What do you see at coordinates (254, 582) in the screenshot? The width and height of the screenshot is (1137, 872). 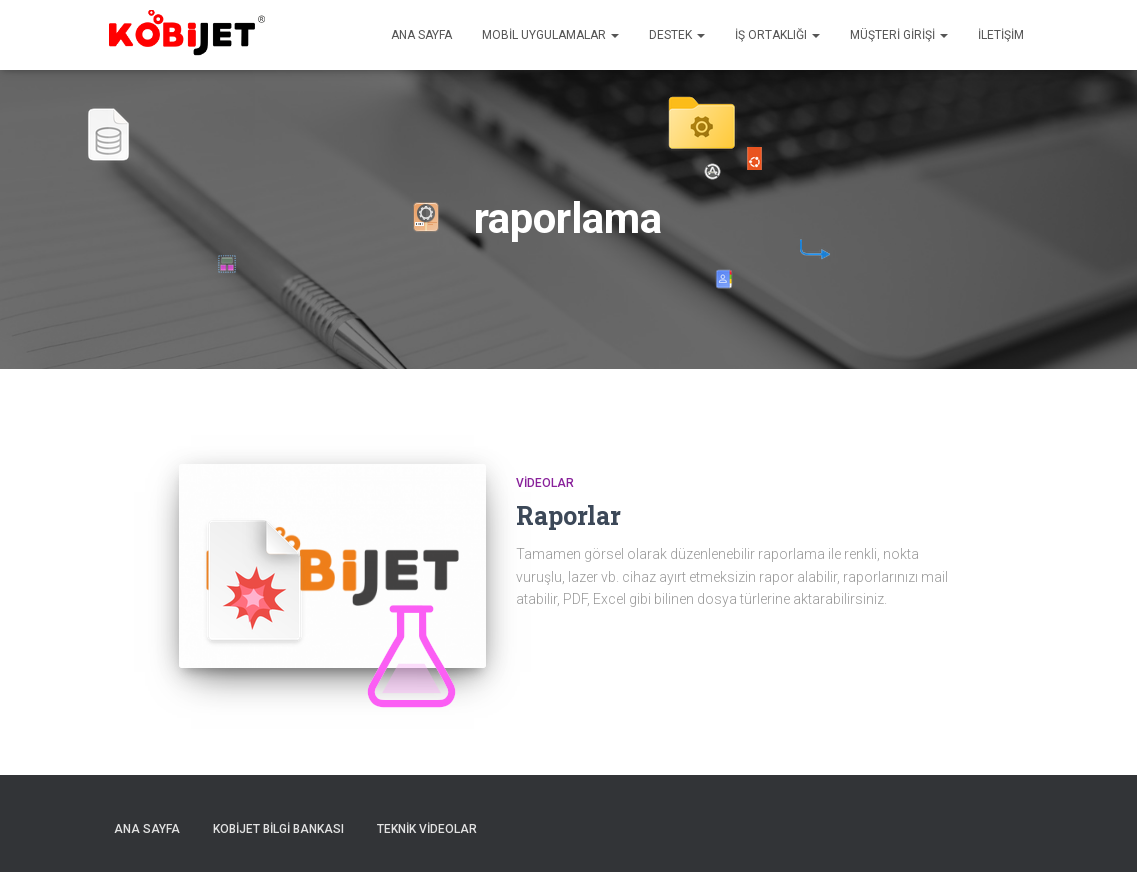 I see `a Mathematica notebook or computation file` at bounding box center [254, 582].